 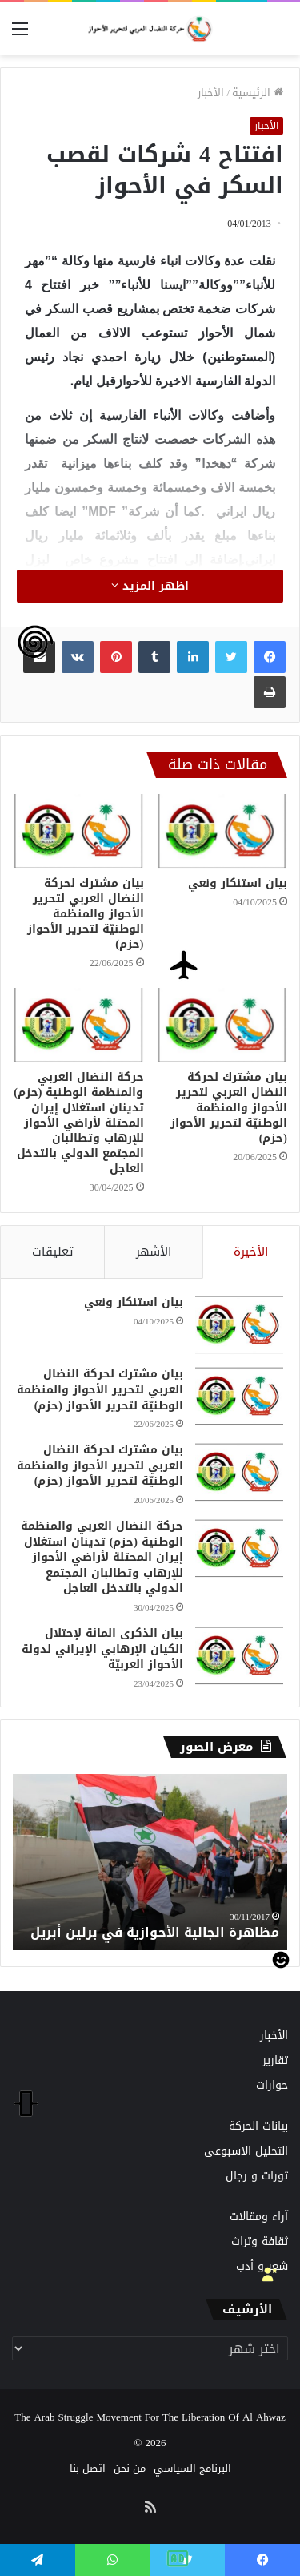 What do you see at coordinates (281, 1960) in the screenshot?
I see `insert a winking emoji or emoticon` at bounding box center [281, 1960].